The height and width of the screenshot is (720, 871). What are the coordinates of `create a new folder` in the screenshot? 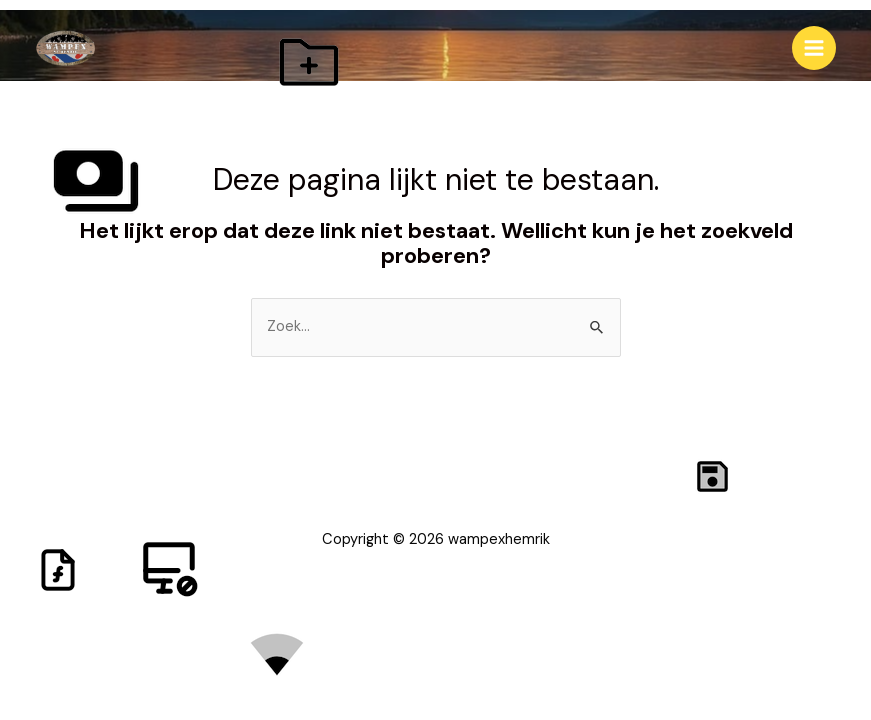 It's located at (309, 61).